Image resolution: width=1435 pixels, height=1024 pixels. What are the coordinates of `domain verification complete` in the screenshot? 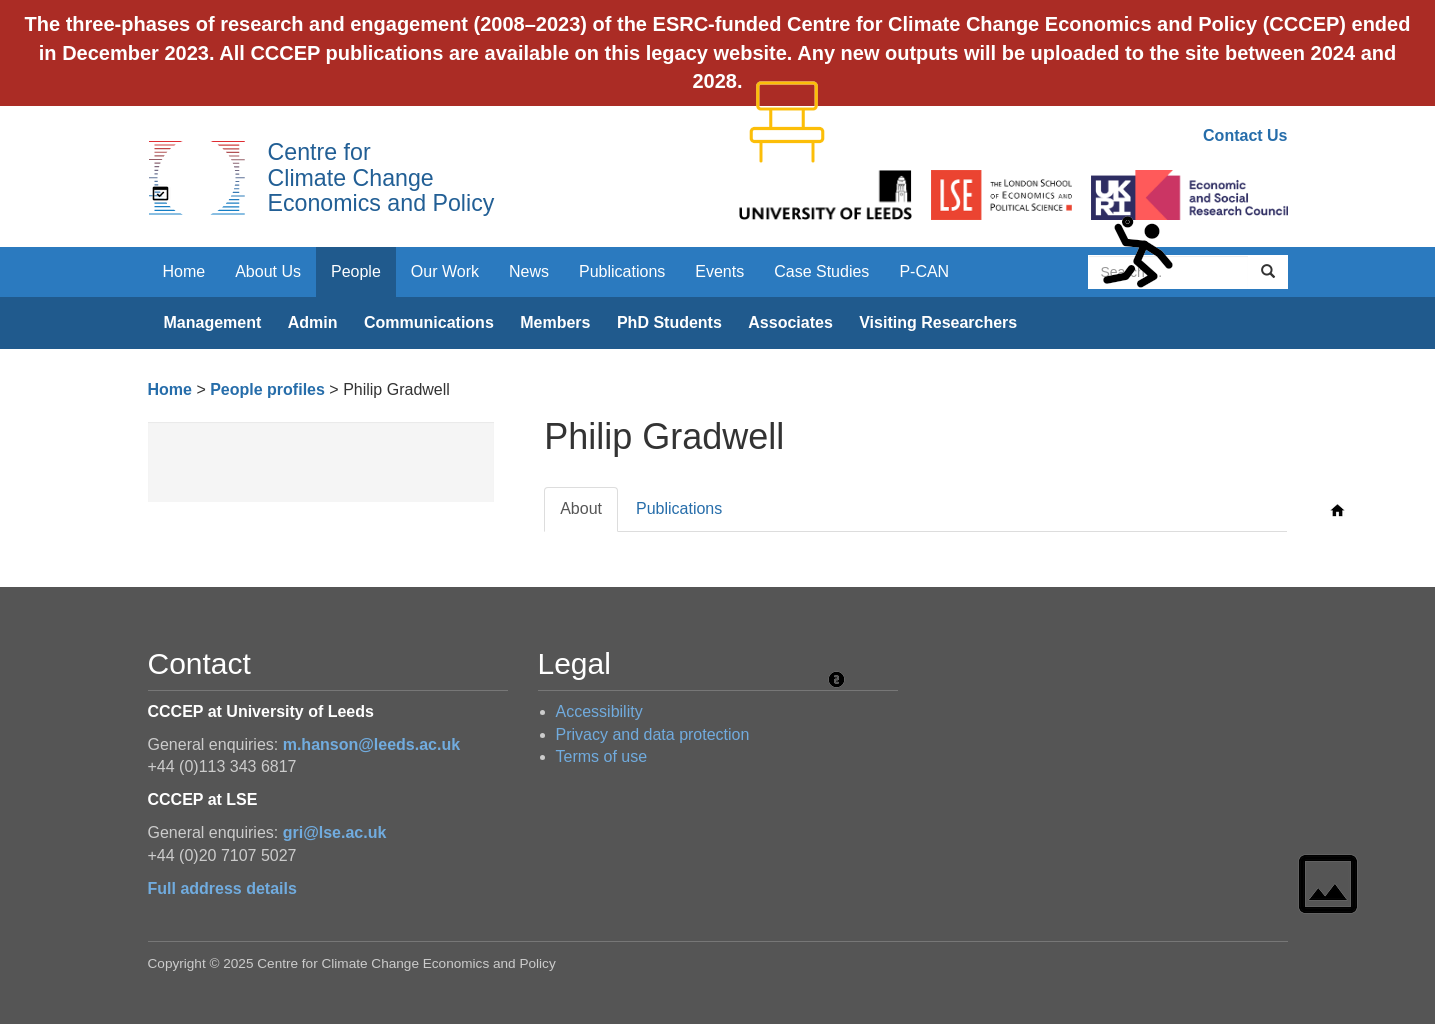 It's located at (160, 193).